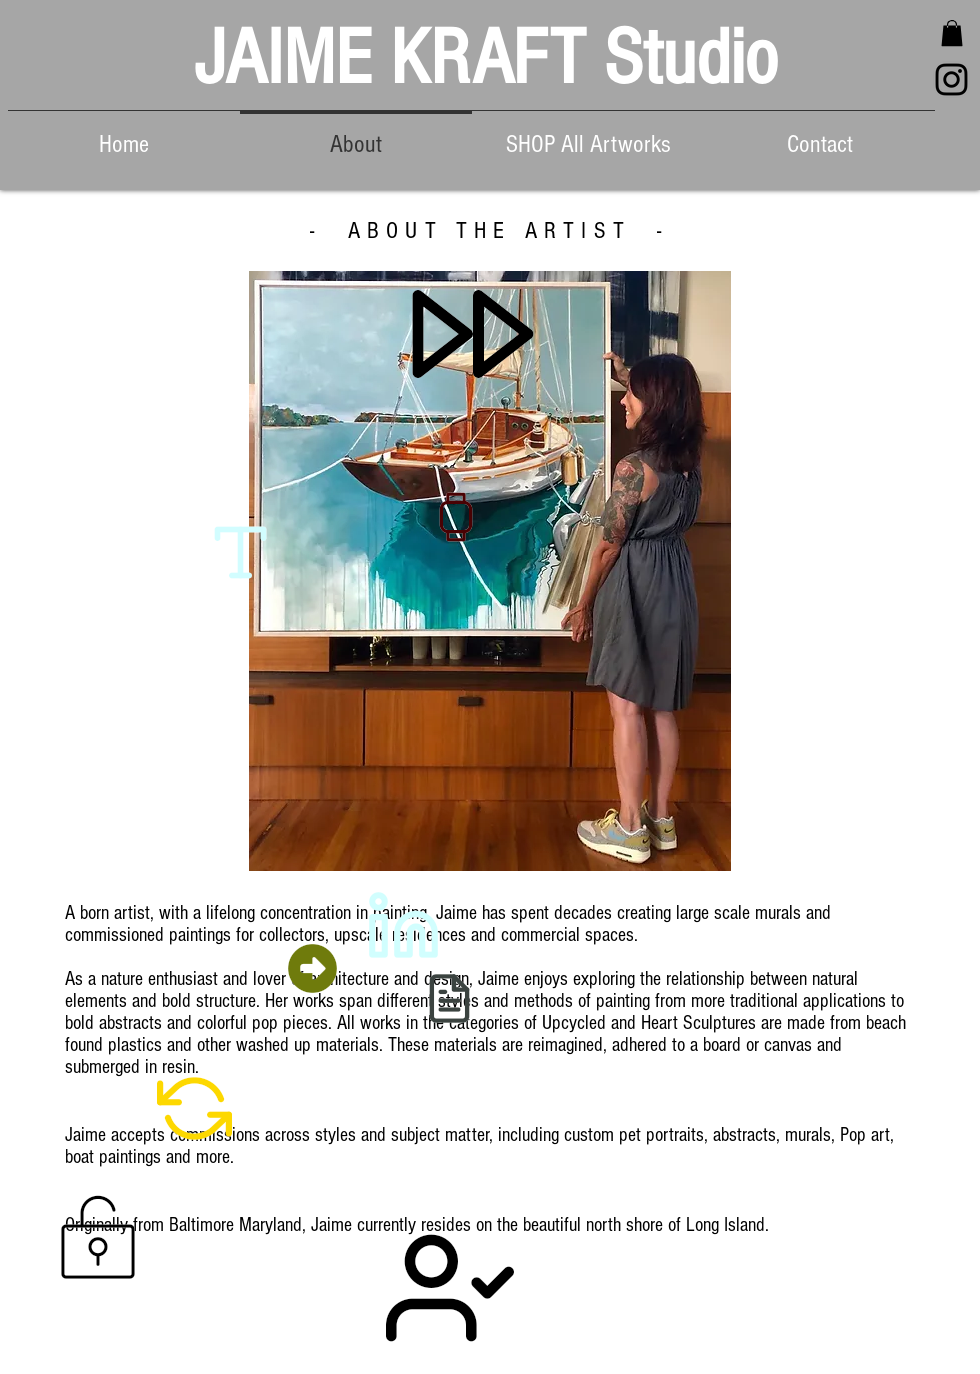  Describe the element at coordinates (403, 926) in the screenshot. I see `visit linkedin profile` at that location.